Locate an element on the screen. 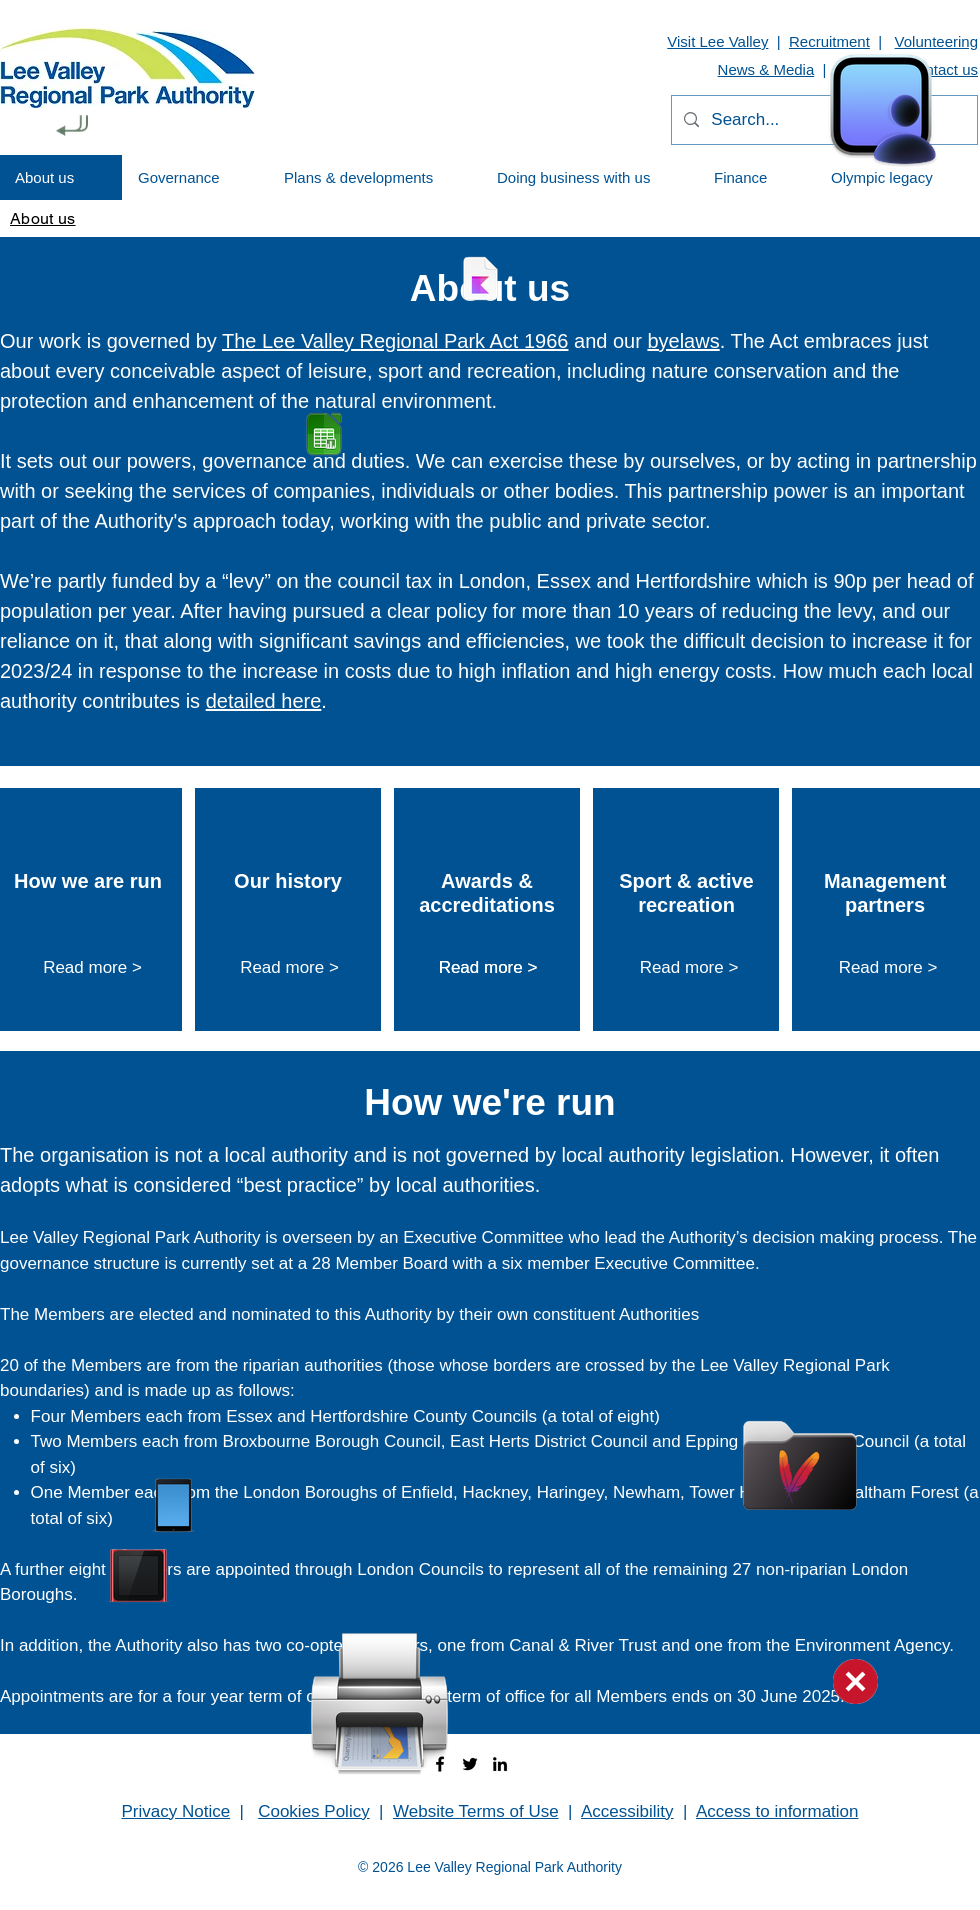  access printer settings and preferences is located at coordinates (379, 1703).